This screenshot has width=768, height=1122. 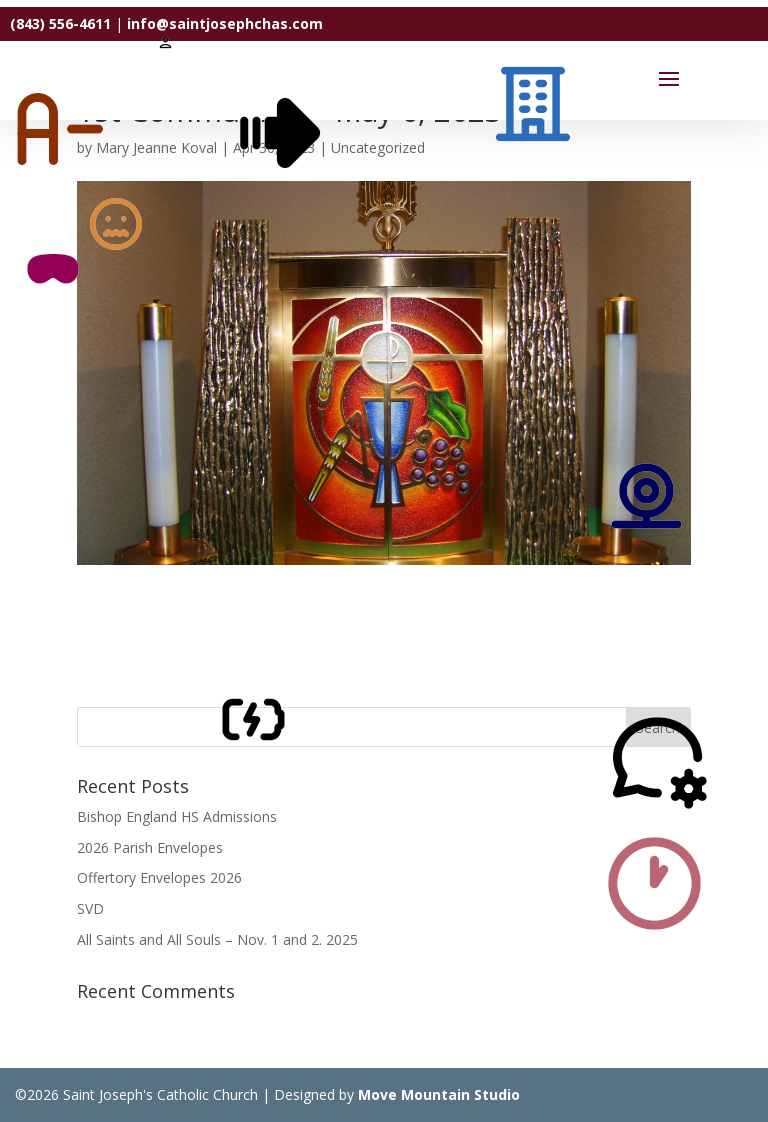 What do you see at coordinates (253, 719) in the screenshot?
I see `indicates device is currently charging` at bounding box center [253, 719].